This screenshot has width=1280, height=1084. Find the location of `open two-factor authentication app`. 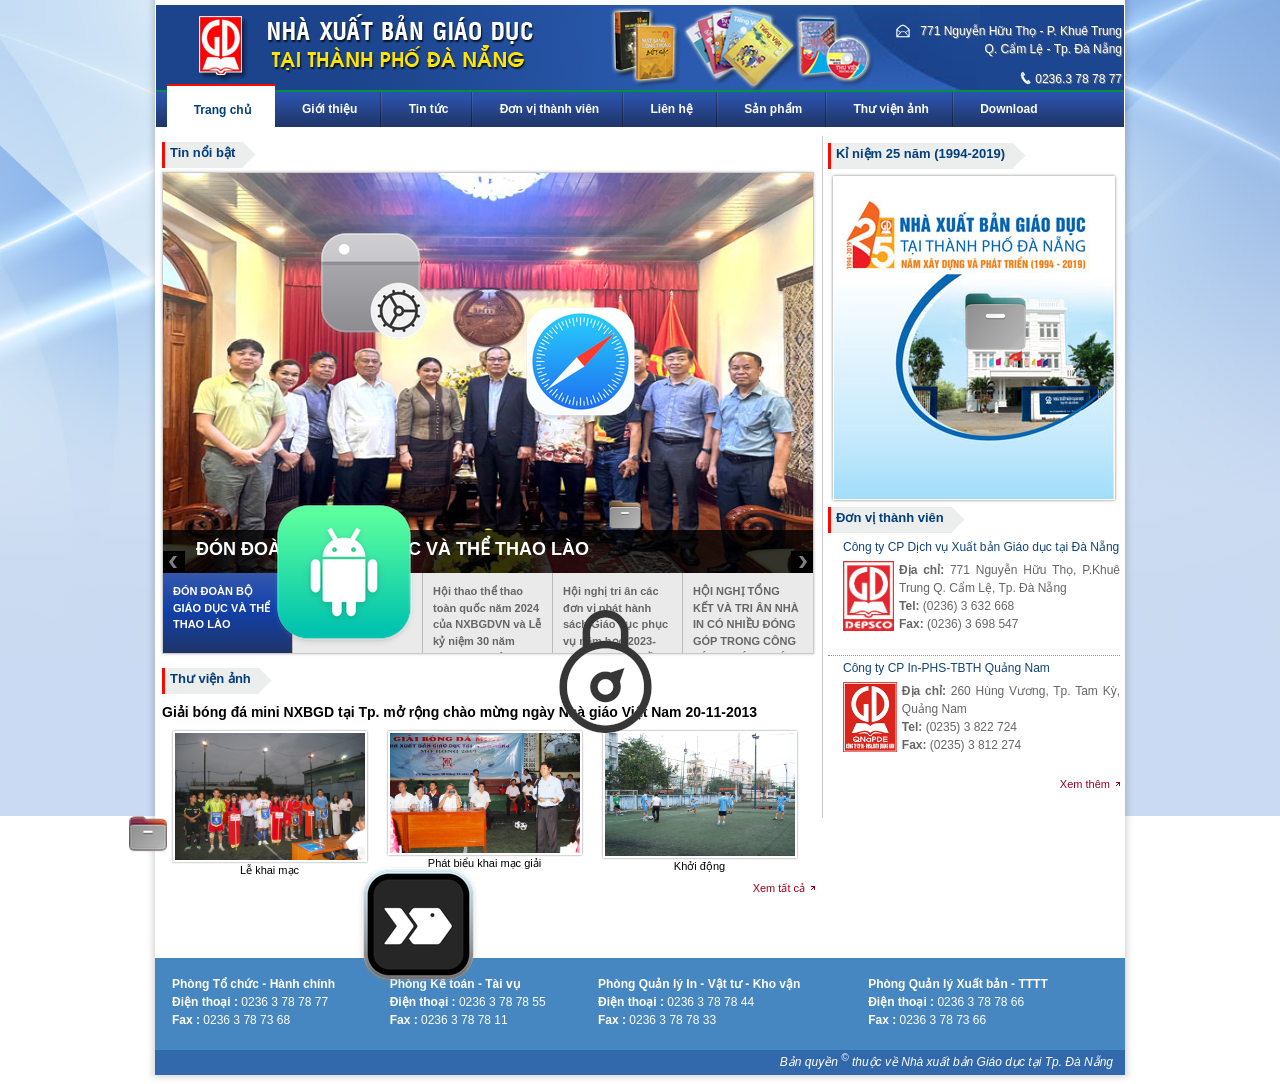

open two-factor authentication app is located at coordinates (605, 671).